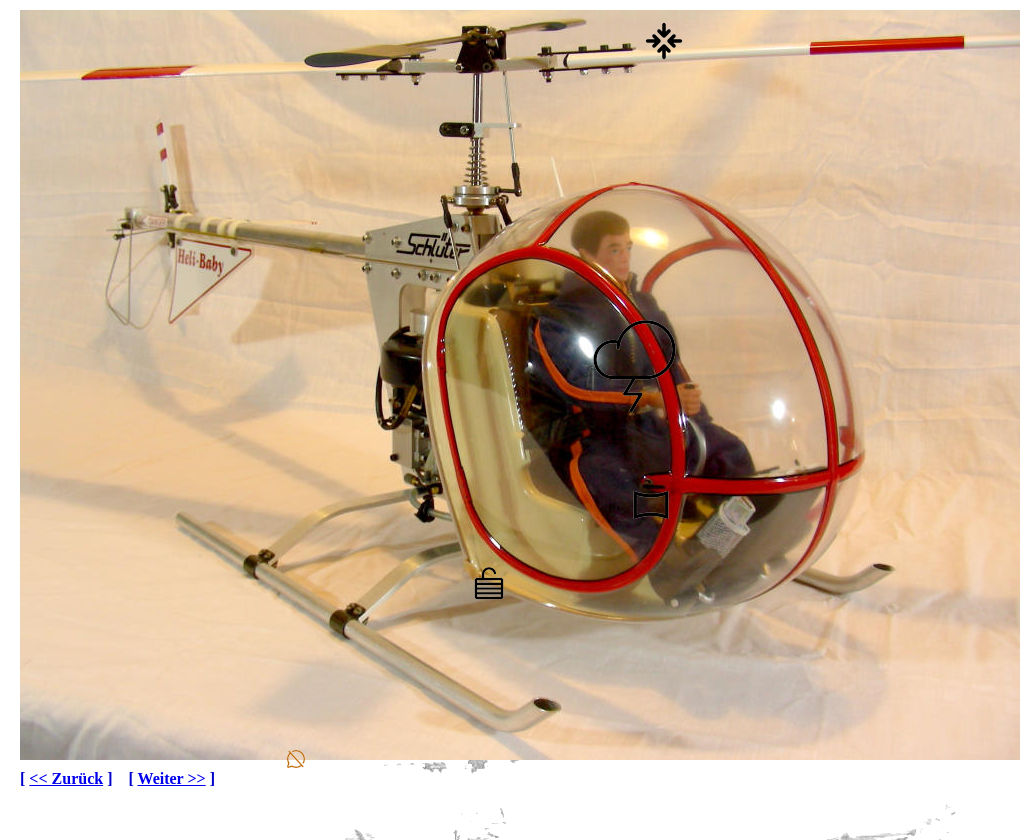  What do you see at coordinates (651, 505) in the screenshot?
I see `switch to horizontal panorama mode` at bounding box center [651, 505].